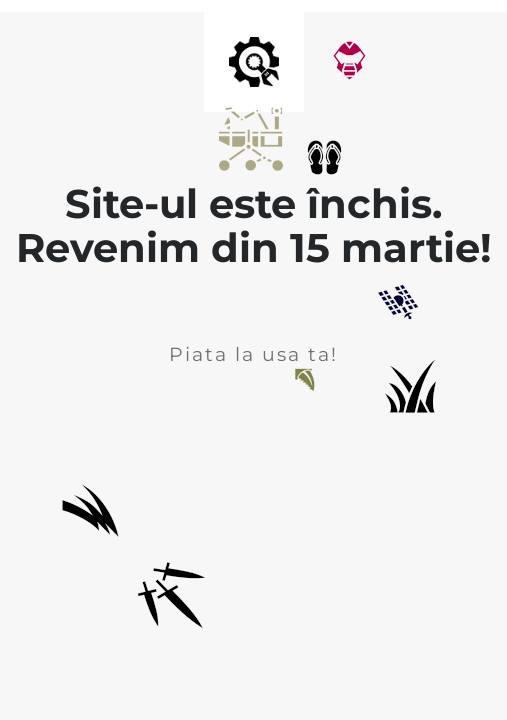  Describe the element at coordinates (411, 385) in the screenshot. I see `indicates tall grass or vegetation area in game` at that location.